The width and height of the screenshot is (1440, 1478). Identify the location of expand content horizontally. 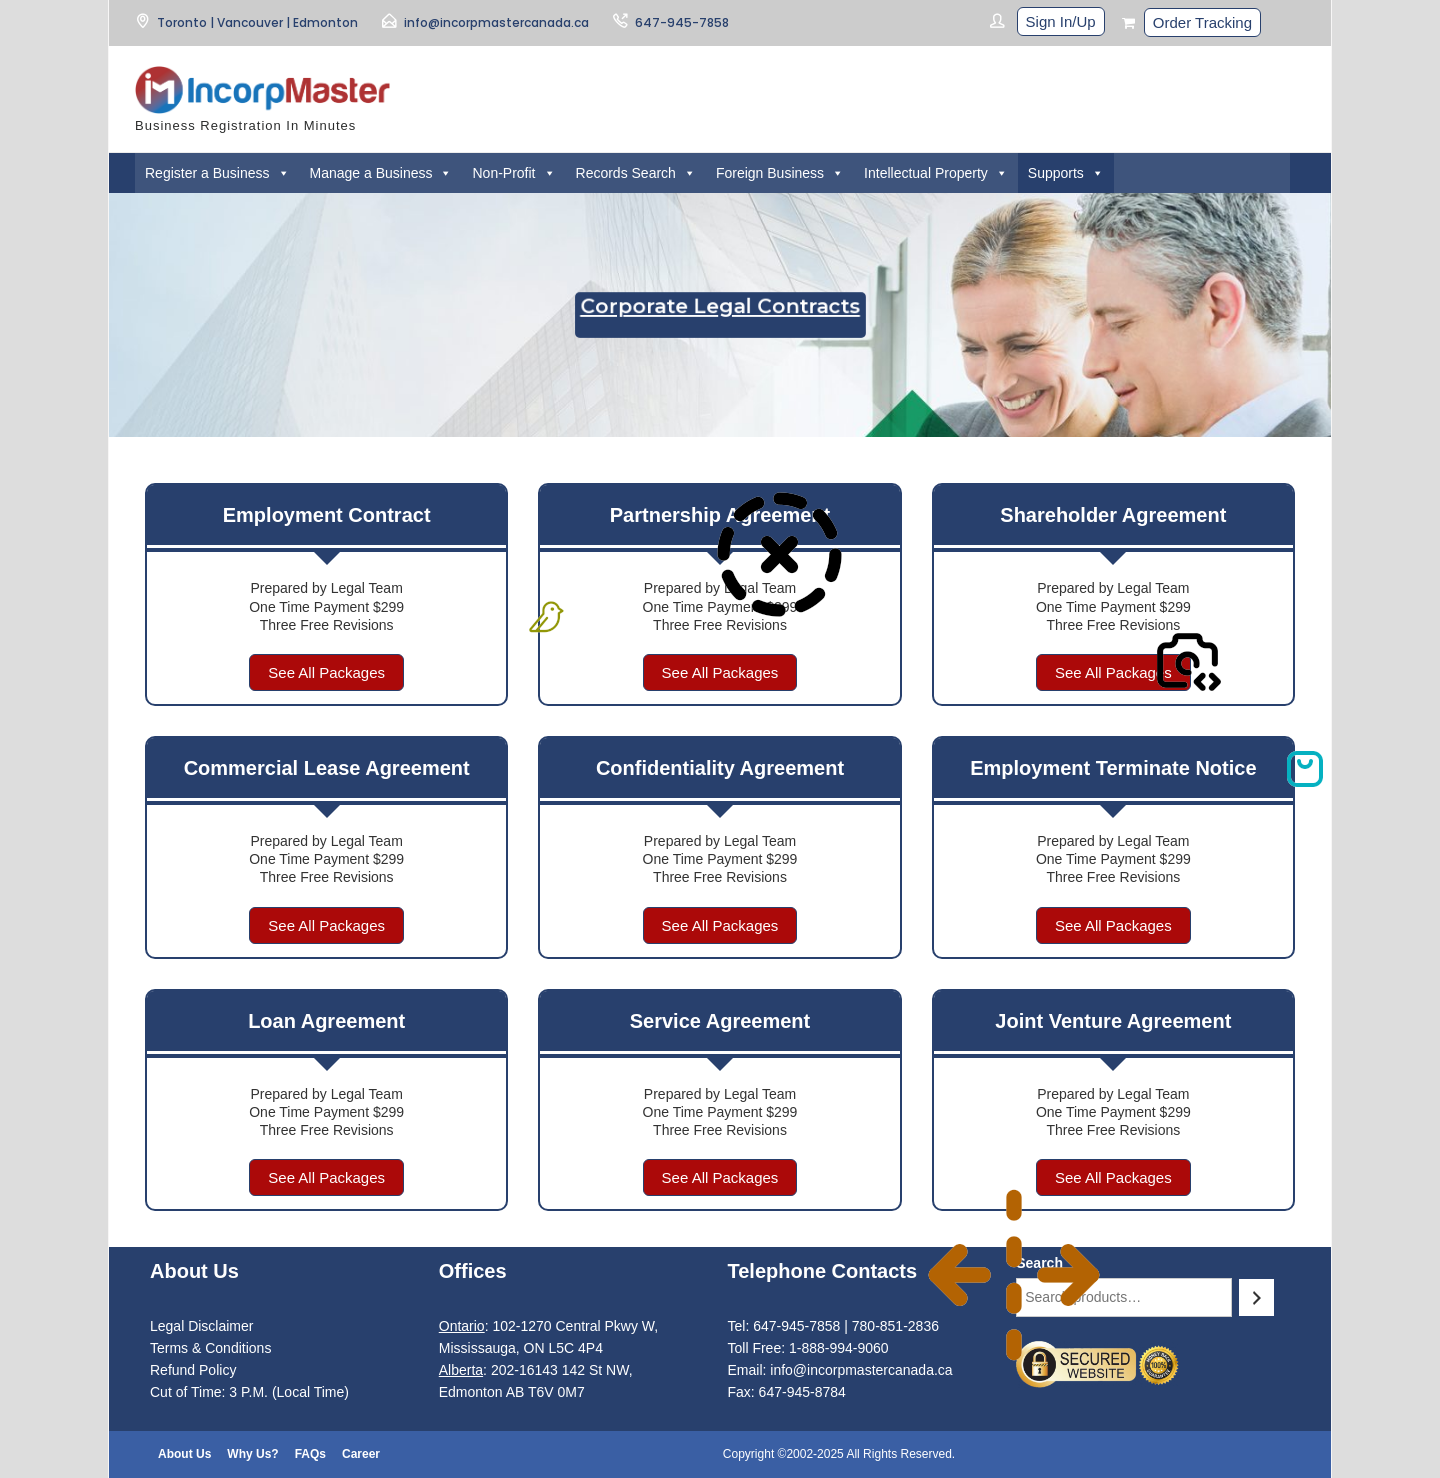
(1014, 1275).